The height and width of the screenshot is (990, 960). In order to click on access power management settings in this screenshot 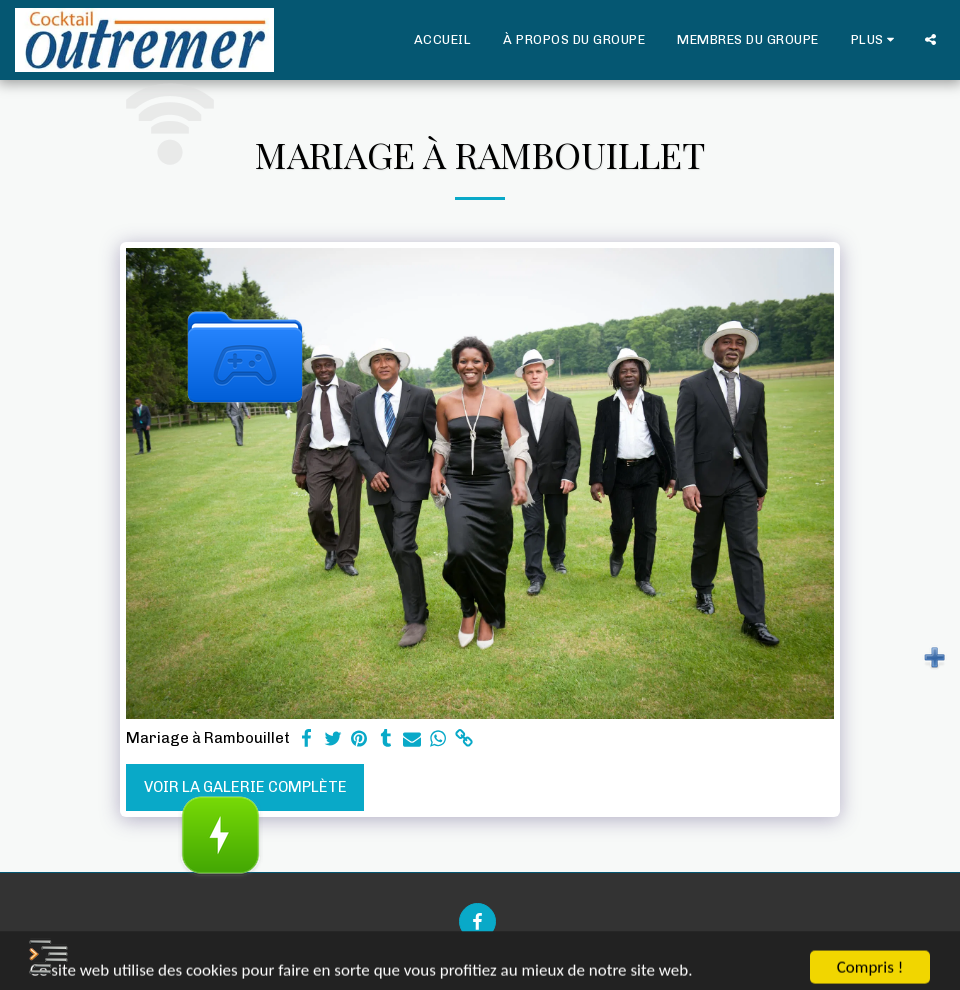, I will do `click(220, 836)`.